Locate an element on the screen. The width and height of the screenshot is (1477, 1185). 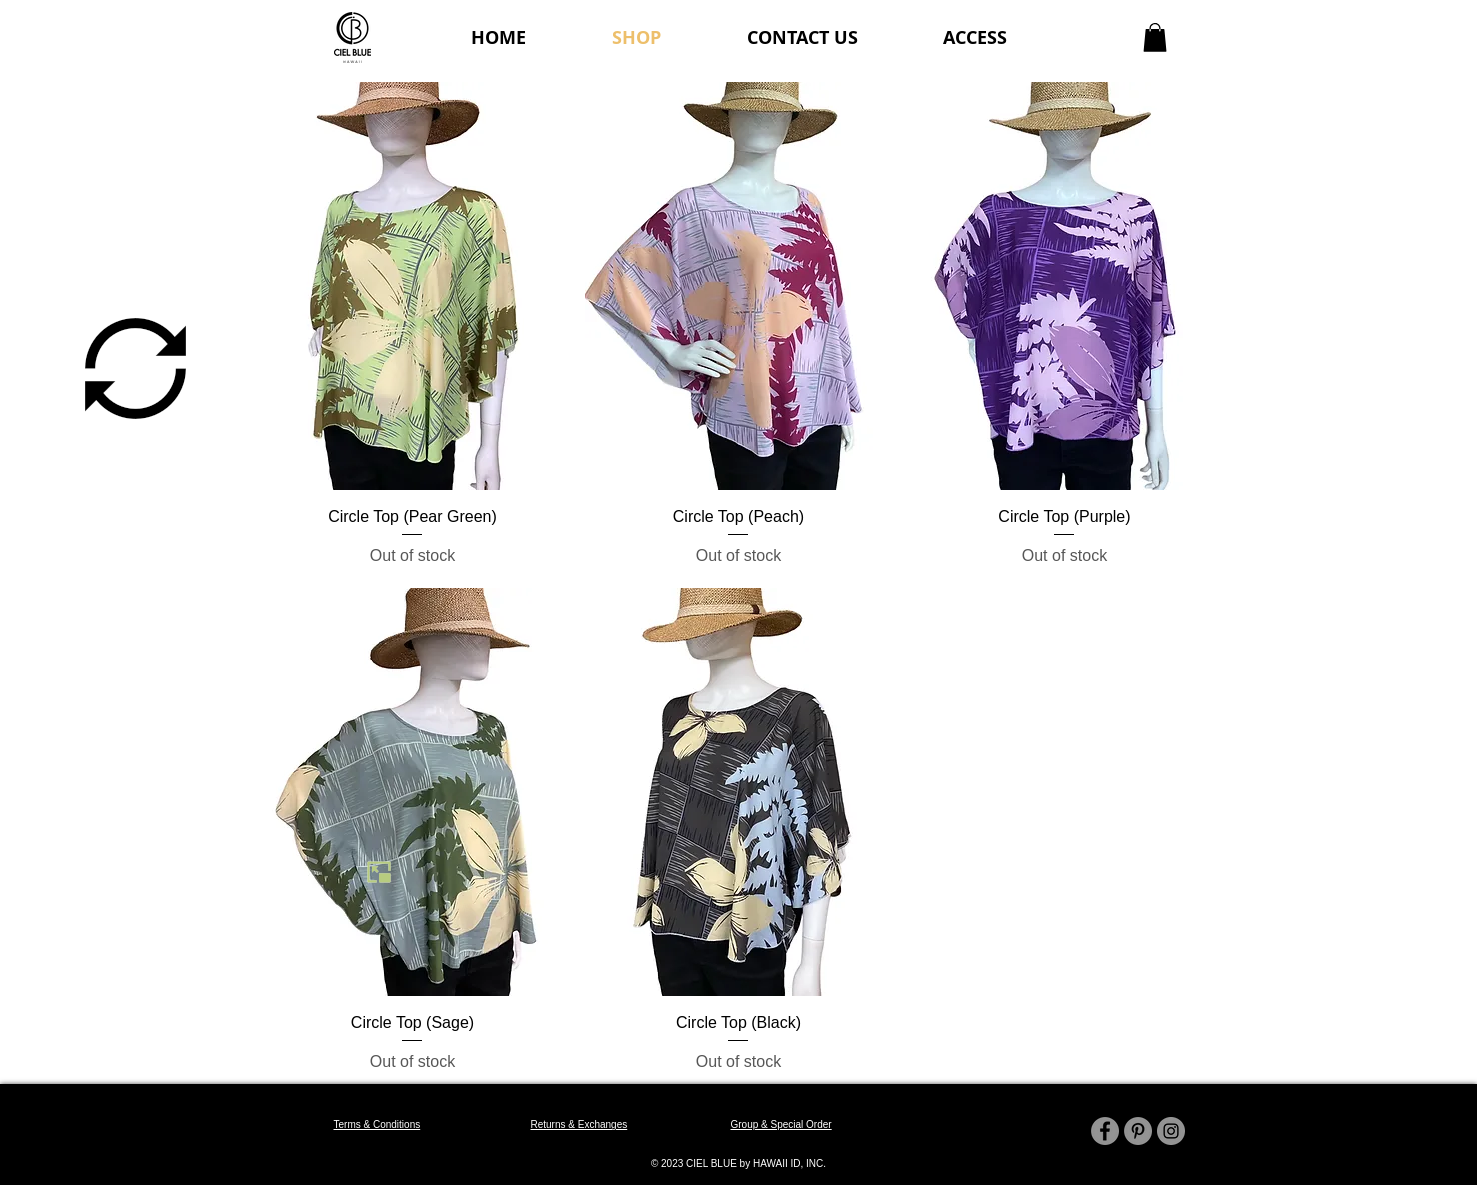
exit picture-in-picture mode is located at coordinates (379, 872).